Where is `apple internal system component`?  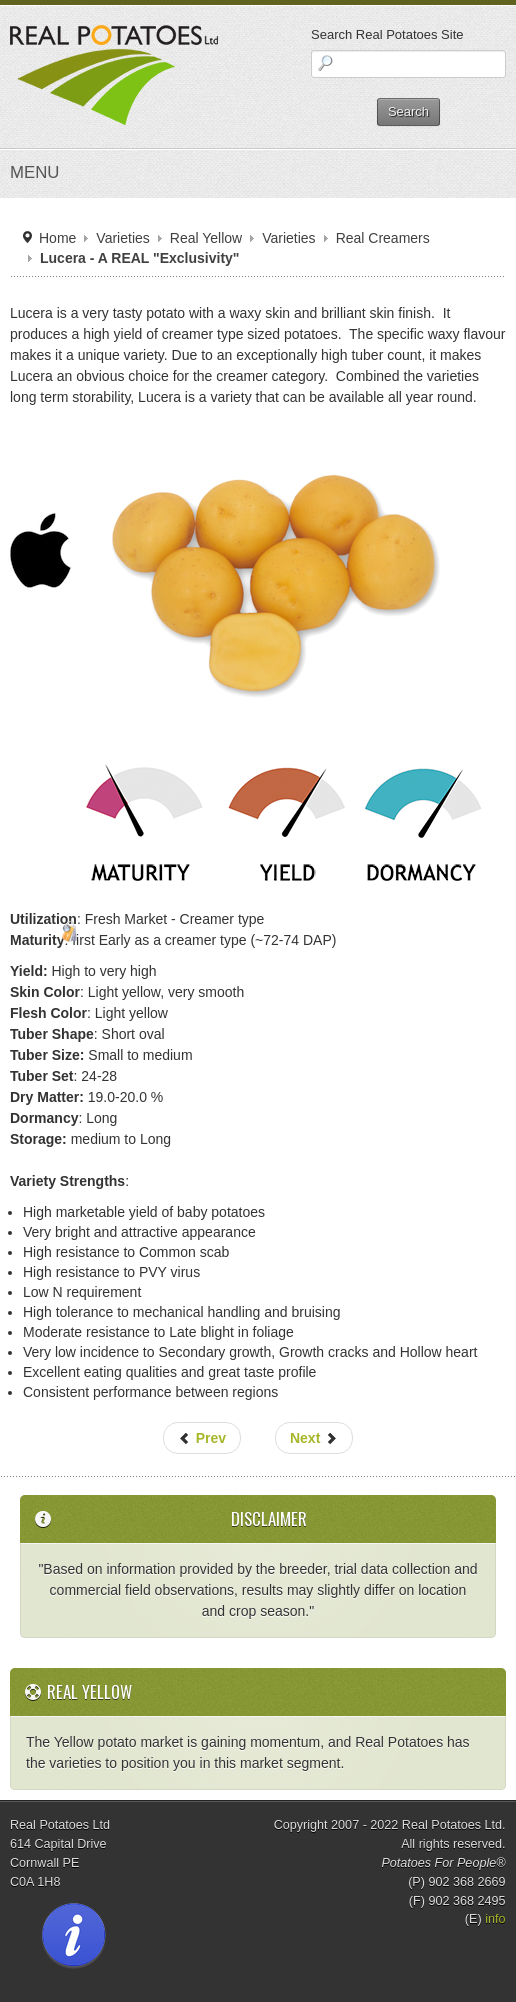 apple internal system component is located at coordinates (40, 550).